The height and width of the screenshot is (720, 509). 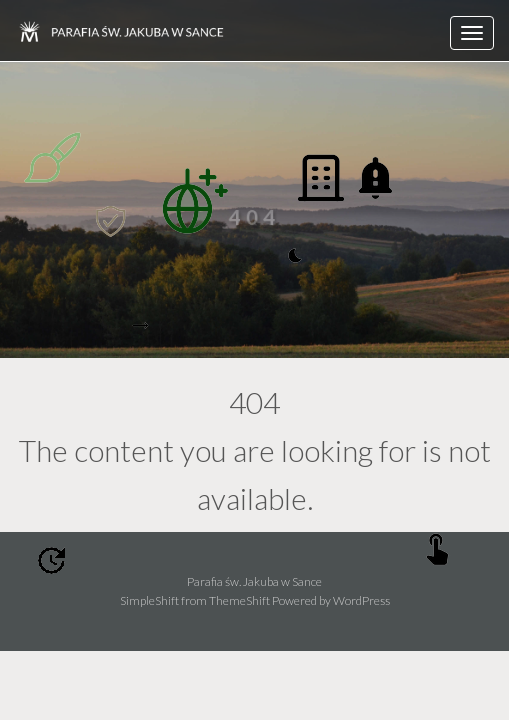 What do you see at coordinates (192, 202) in the screenshot?
I see `access party or event mode` at bounding box center [192, 202].